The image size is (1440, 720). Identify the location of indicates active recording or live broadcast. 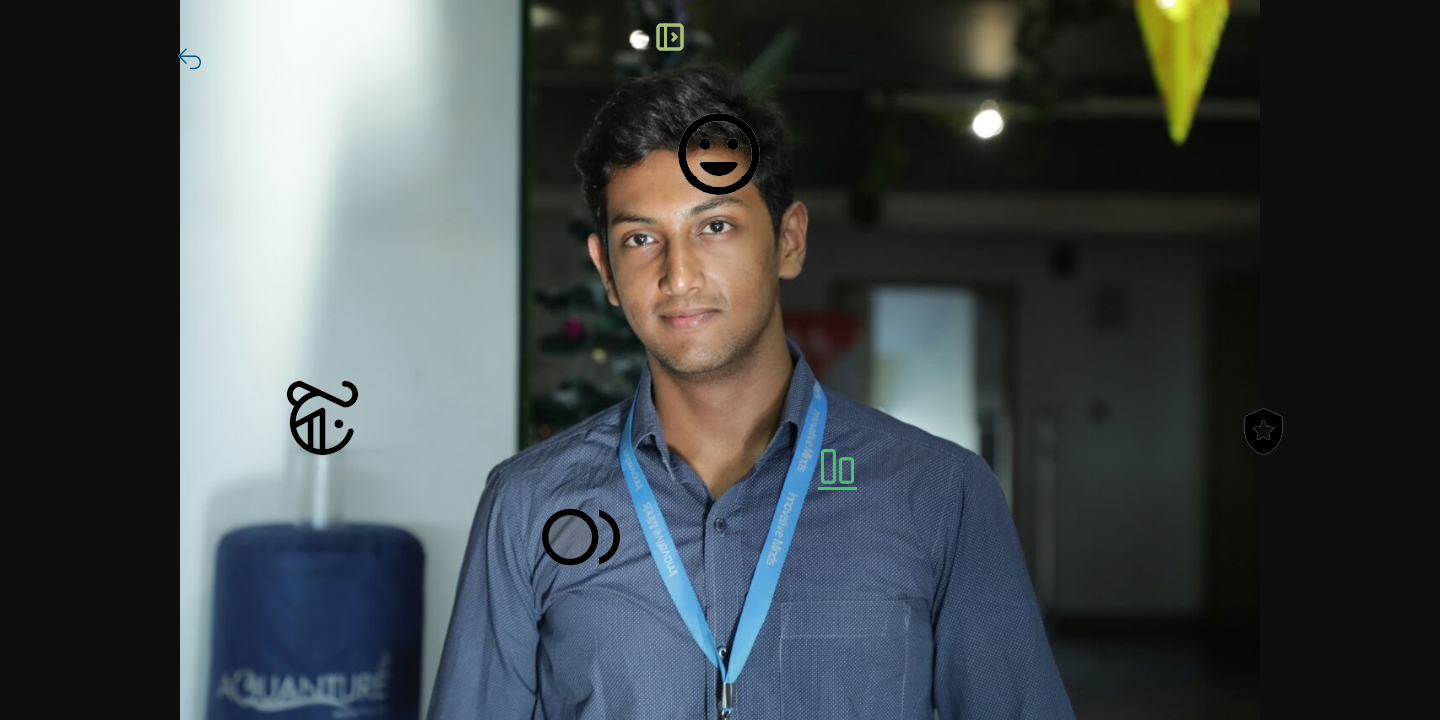
(581, 537).